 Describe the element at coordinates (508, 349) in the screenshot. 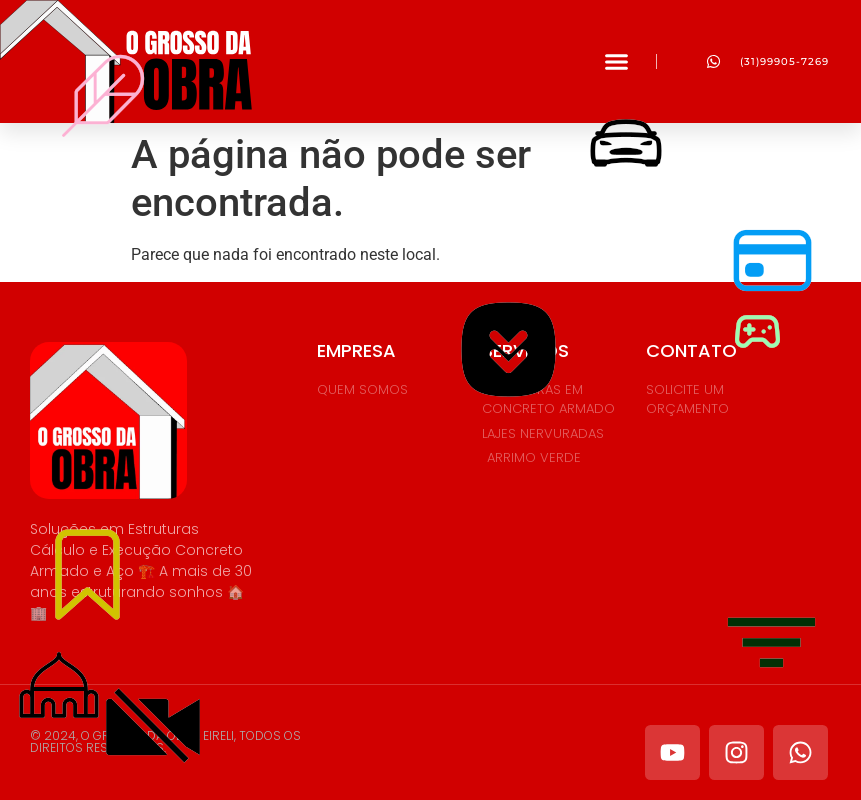

I see `expand content or show more options` at that location.